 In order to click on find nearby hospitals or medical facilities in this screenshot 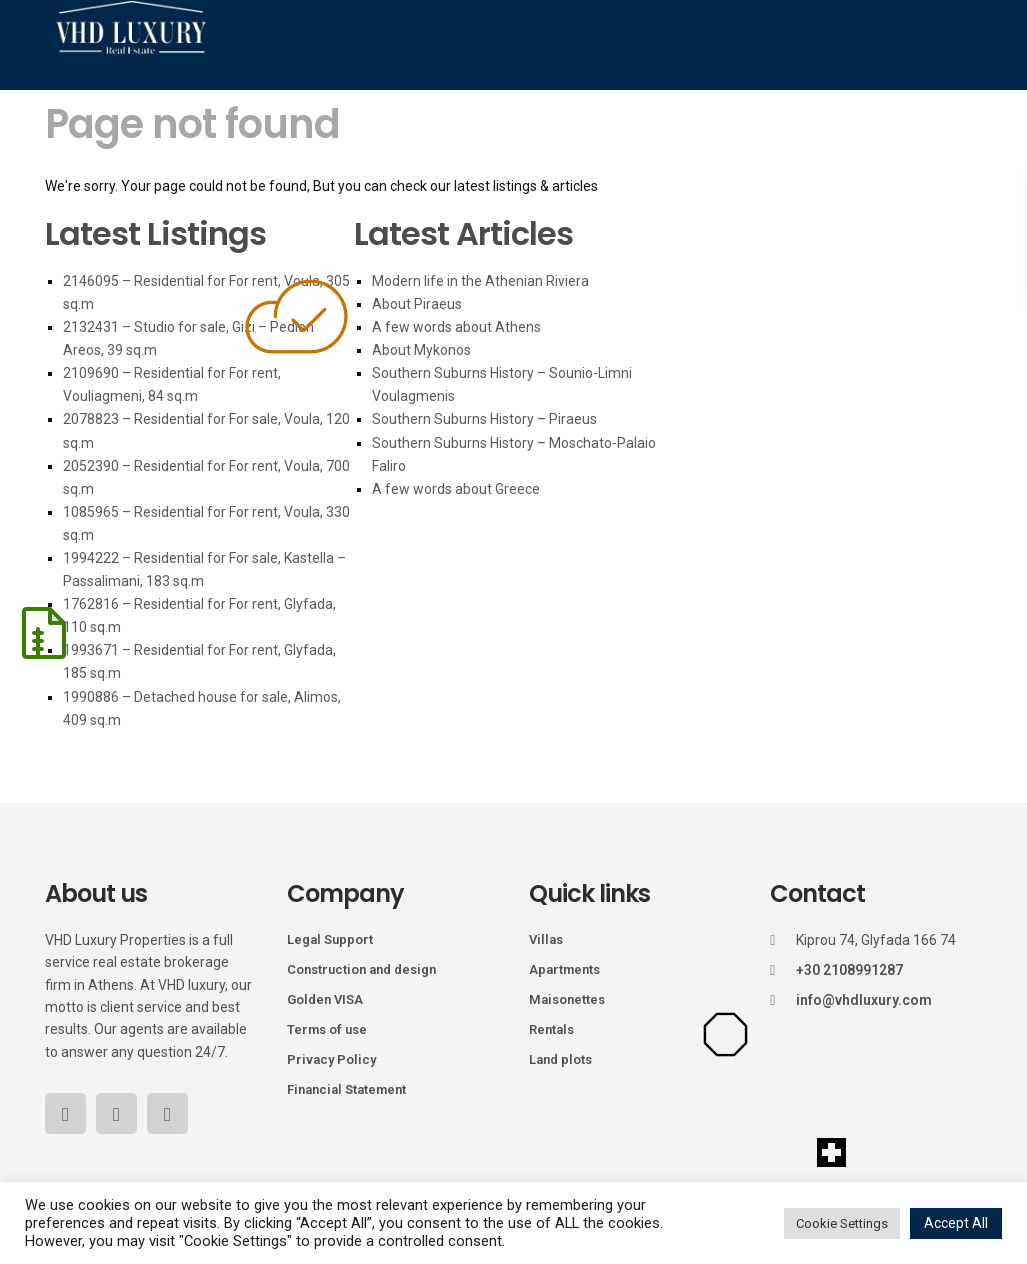, I will do `click(831, 1152)`.